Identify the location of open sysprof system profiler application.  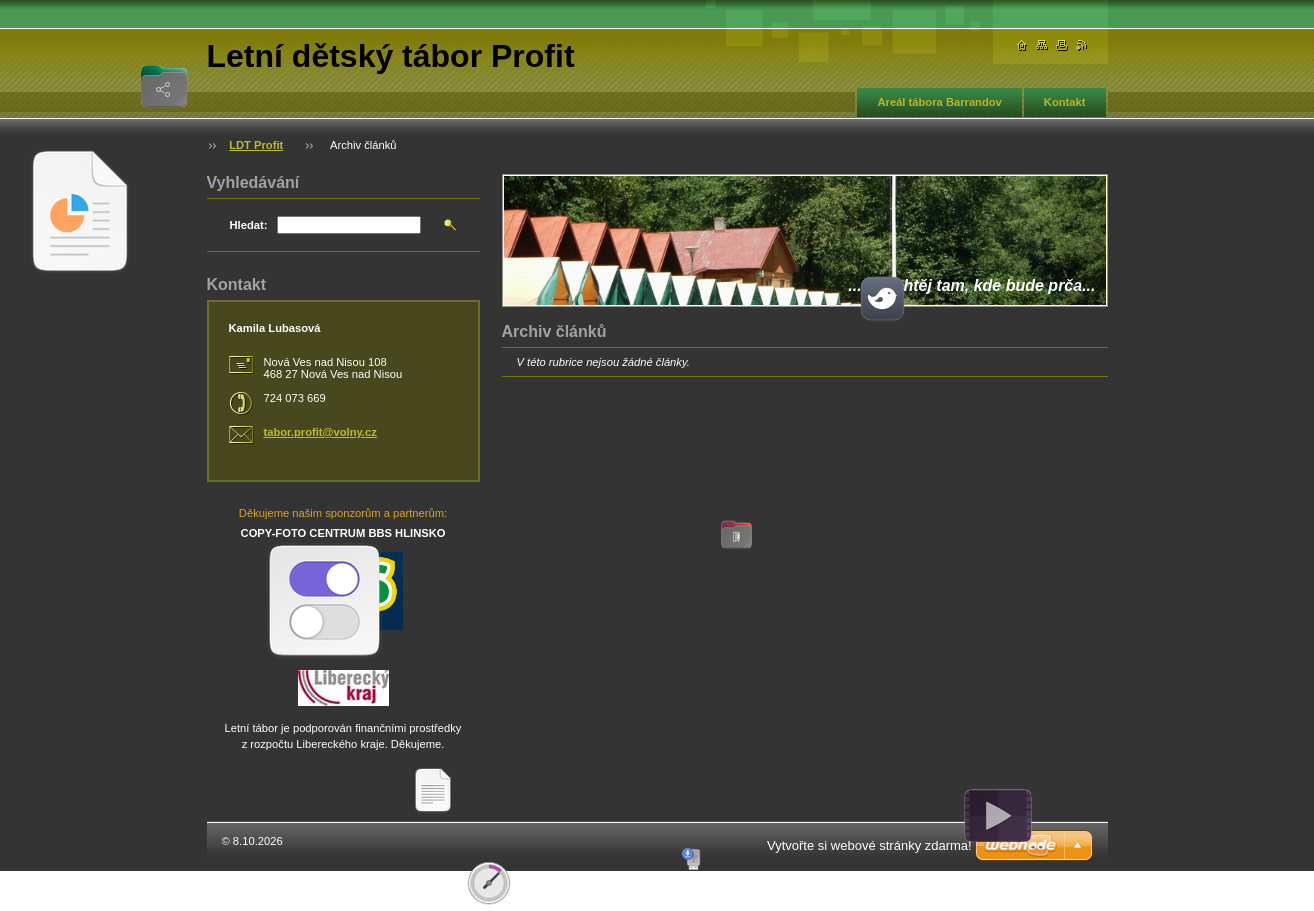
(489, 883).